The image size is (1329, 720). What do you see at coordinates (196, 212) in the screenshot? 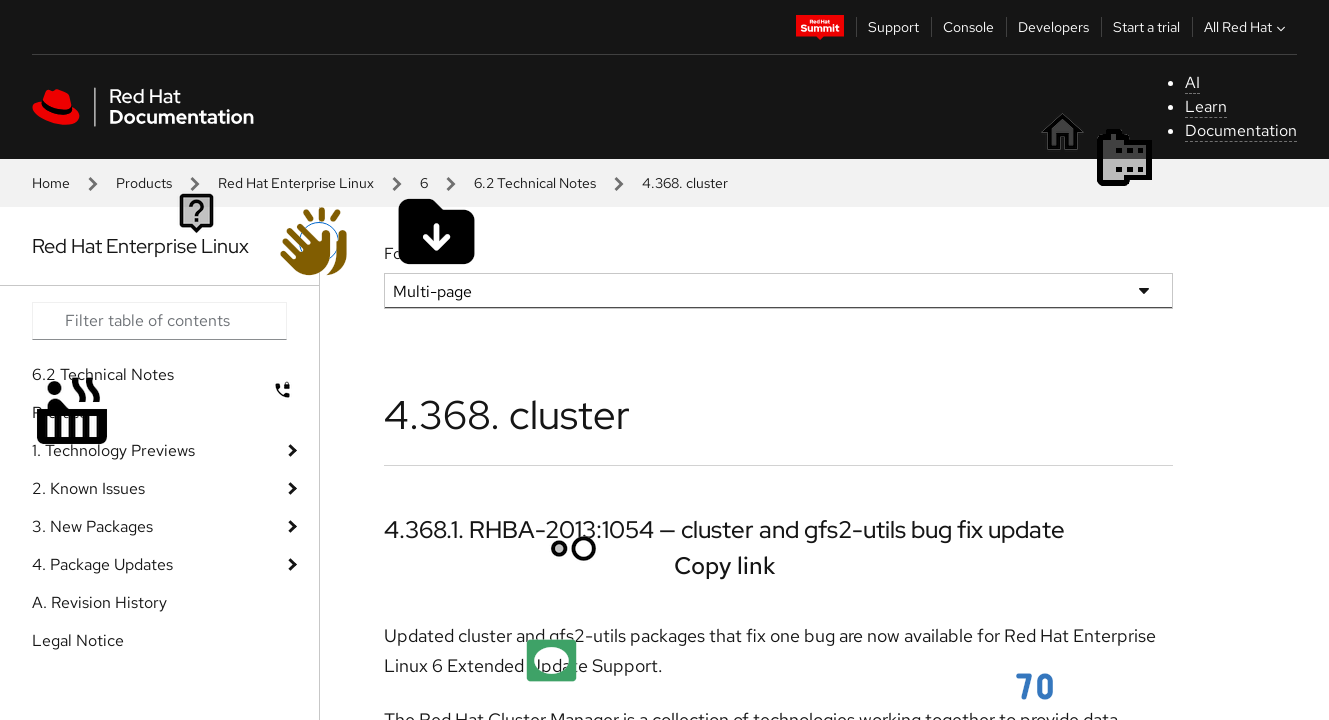
I see `access live help or support chat` at bounding box center [196, 212].